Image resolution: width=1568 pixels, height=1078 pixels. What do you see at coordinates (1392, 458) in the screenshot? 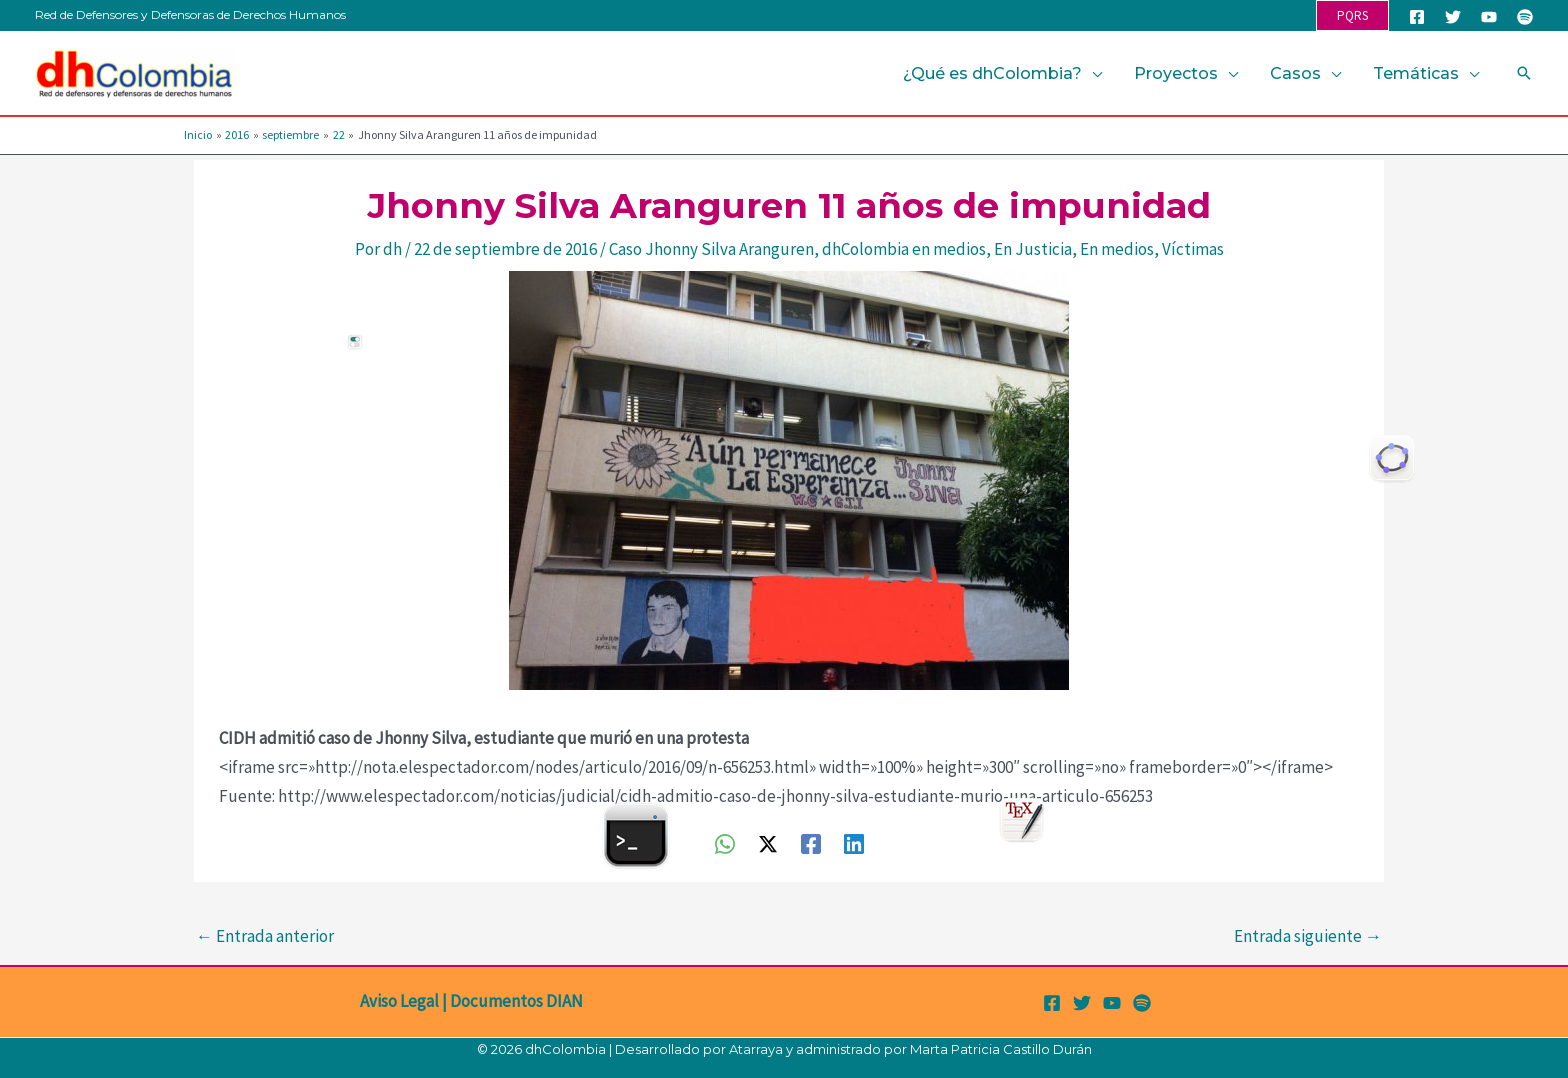
I see `open geogebra mathematics application` at bounding box center [1392, 458].